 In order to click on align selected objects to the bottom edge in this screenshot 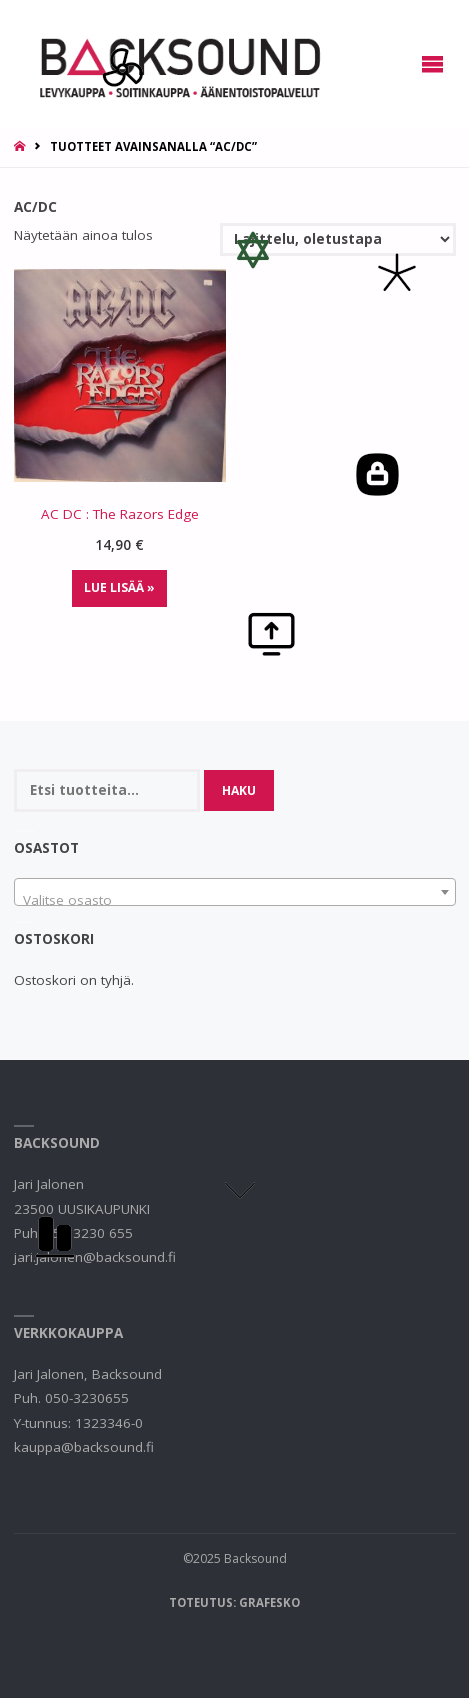, I will do `click(55, 1238)`.